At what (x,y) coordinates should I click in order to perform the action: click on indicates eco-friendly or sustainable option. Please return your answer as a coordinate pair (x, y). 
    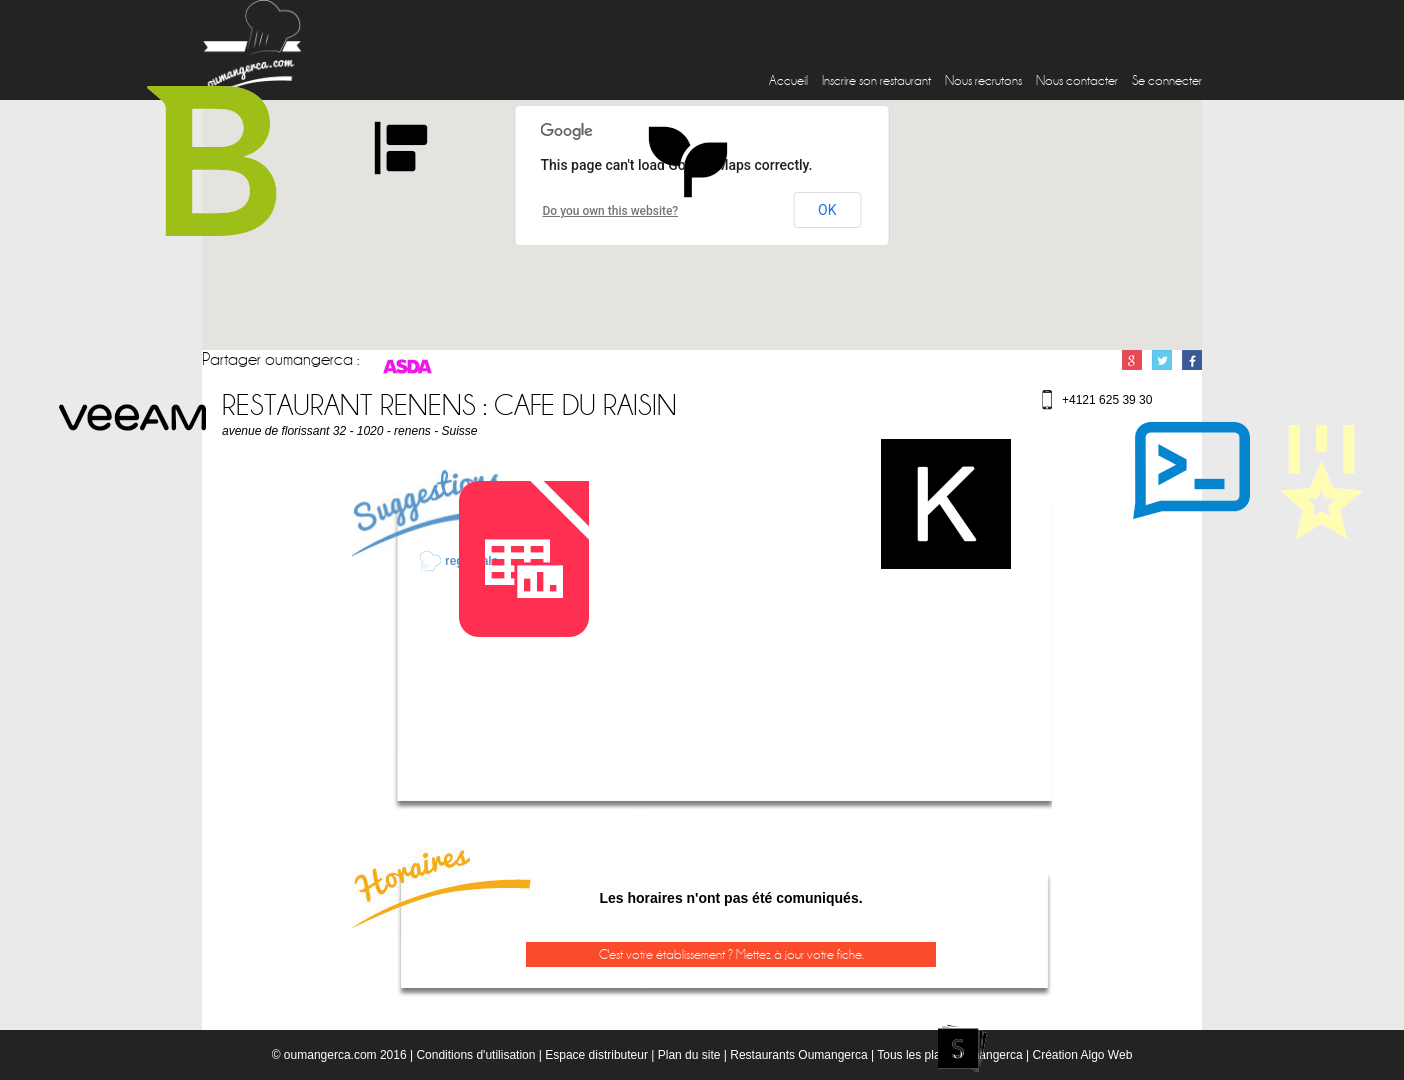
    Looking at the image, I should click on (688, 162).